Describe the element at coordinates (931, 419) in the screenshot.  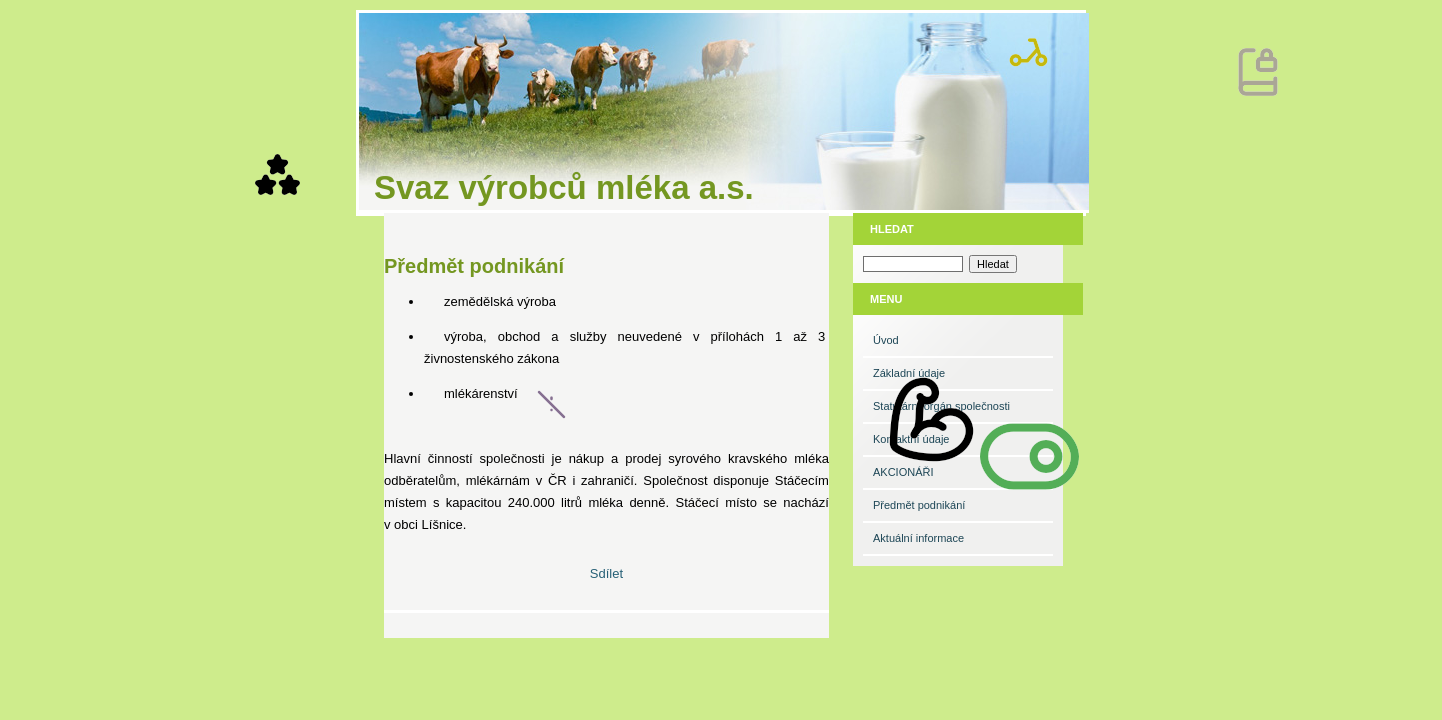
I see `indicates strength or power feature` at that location.